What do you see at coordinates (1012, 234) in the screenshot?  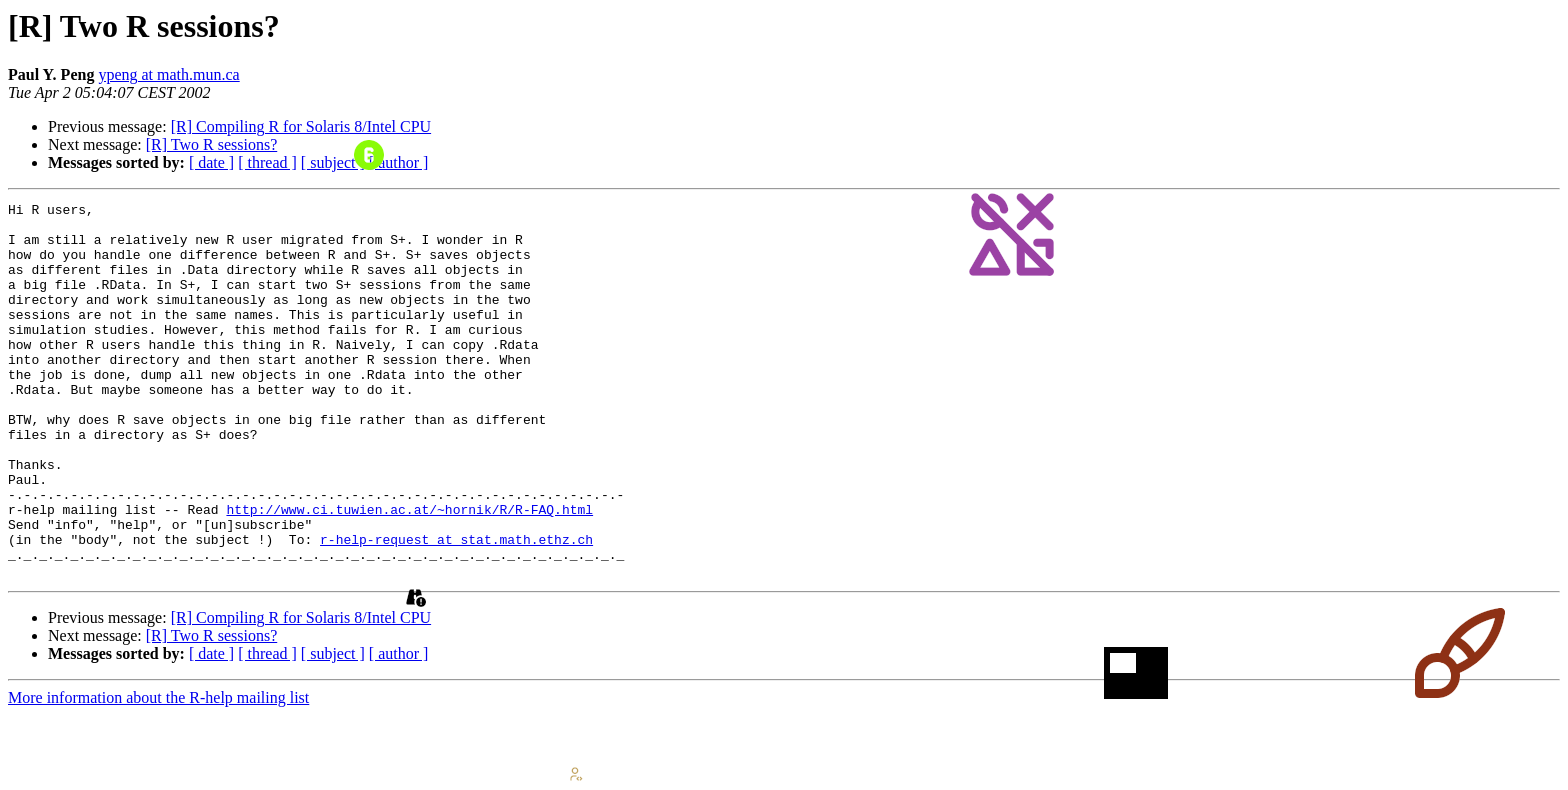 I see `disable icon display` at bounding box center [1012, 234].